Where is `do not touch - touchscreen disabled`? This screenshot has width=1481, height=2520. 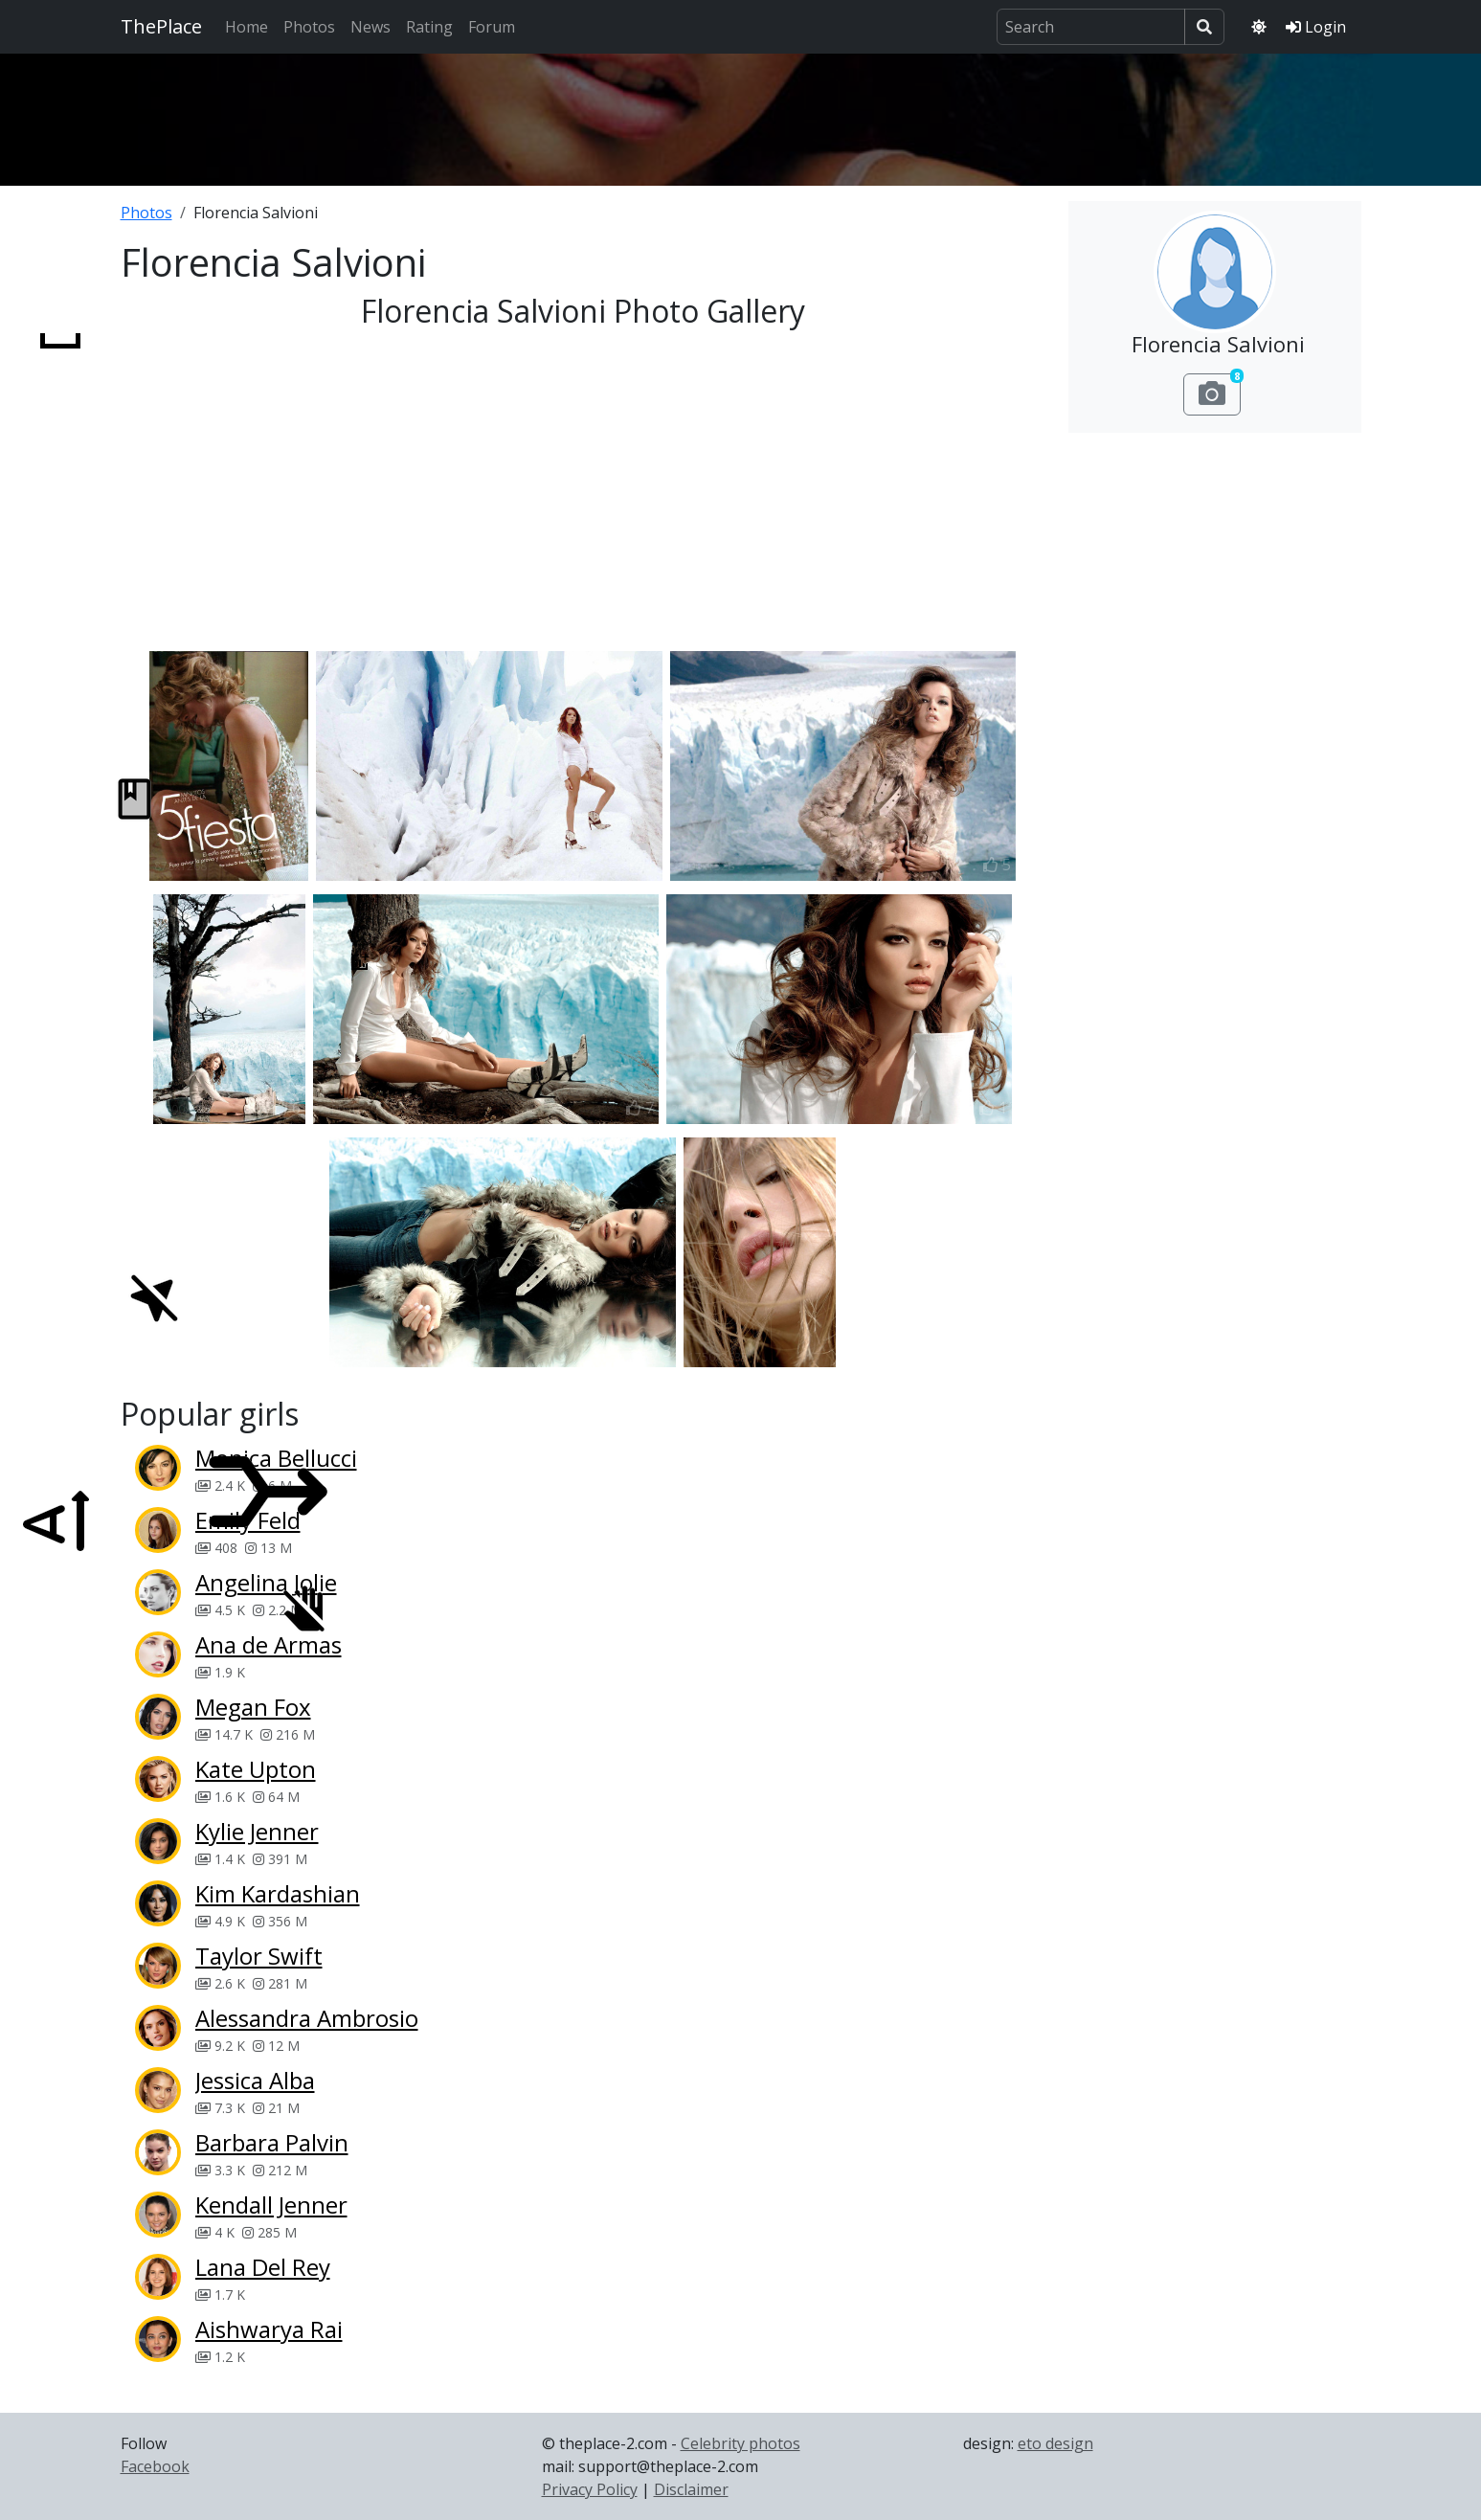 do not touch - touchscreen disabled is located at coordinates (305, 1609).